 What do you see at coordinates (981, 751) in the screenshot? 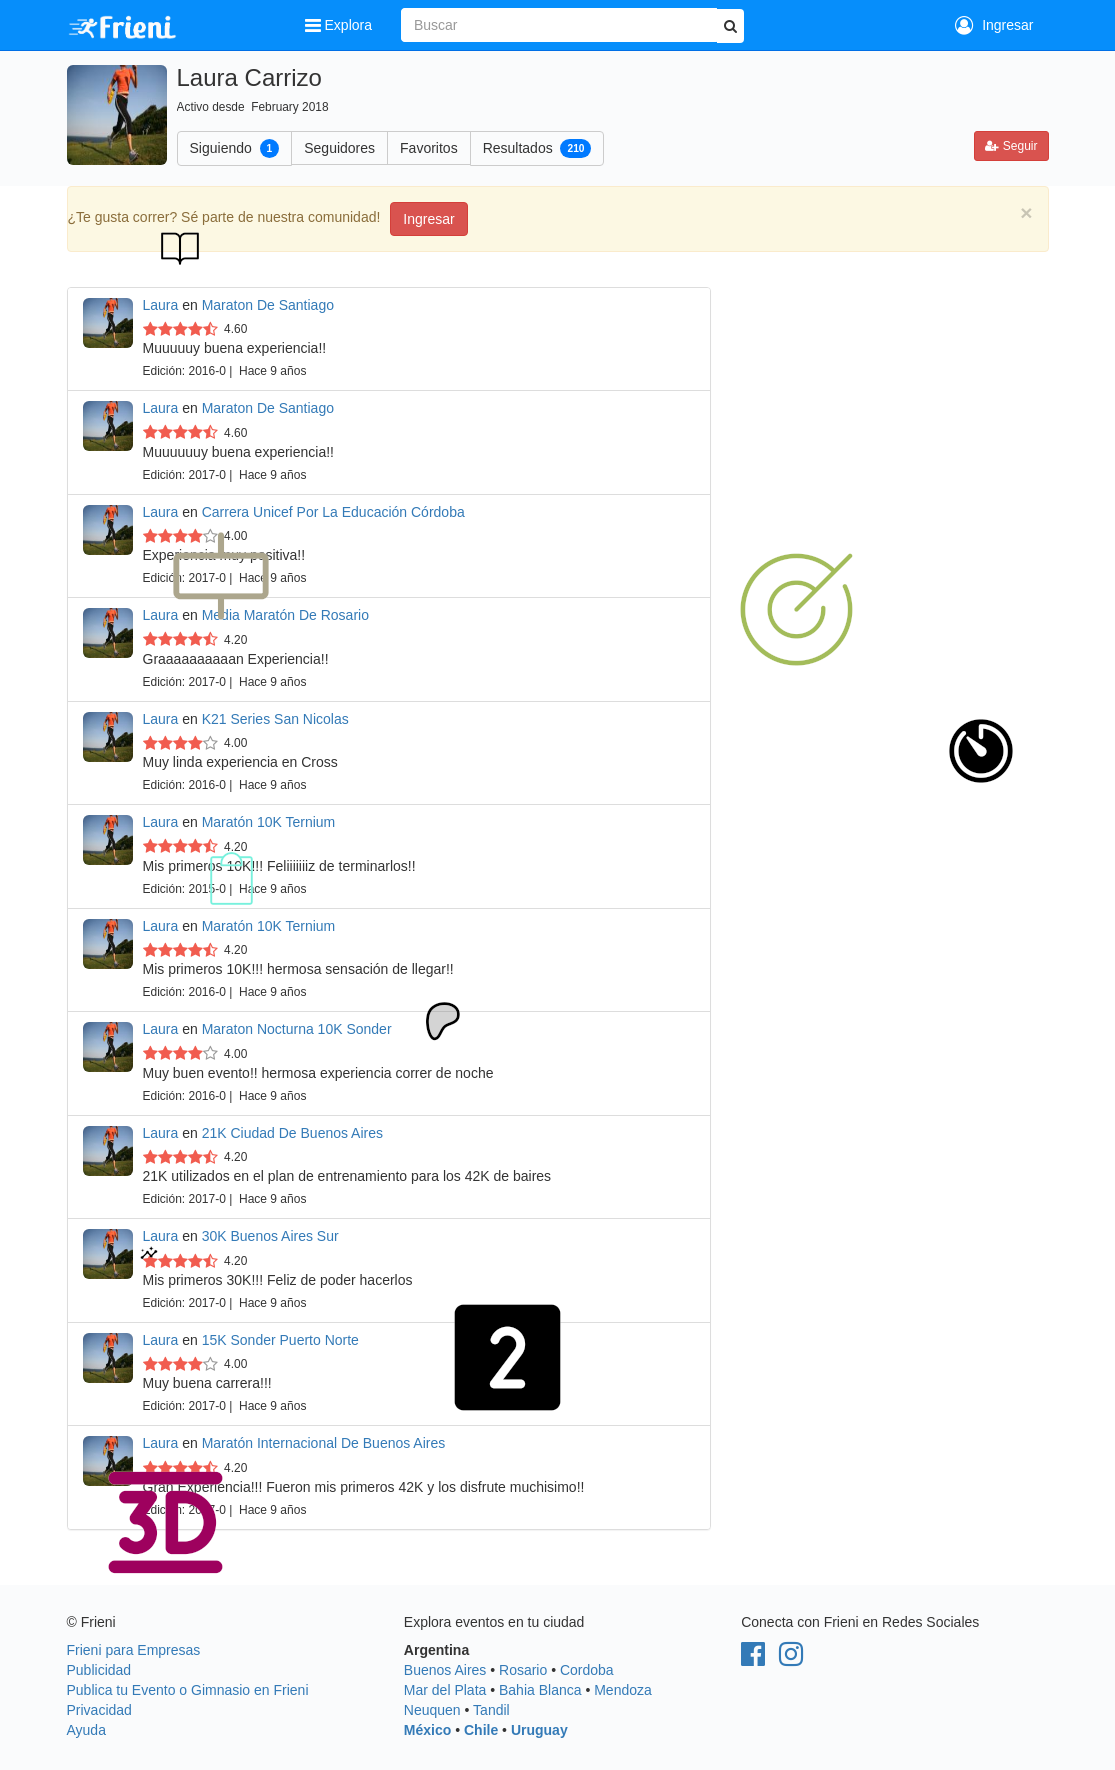
I see `set or start a timer` at bounding box center [981, 751].